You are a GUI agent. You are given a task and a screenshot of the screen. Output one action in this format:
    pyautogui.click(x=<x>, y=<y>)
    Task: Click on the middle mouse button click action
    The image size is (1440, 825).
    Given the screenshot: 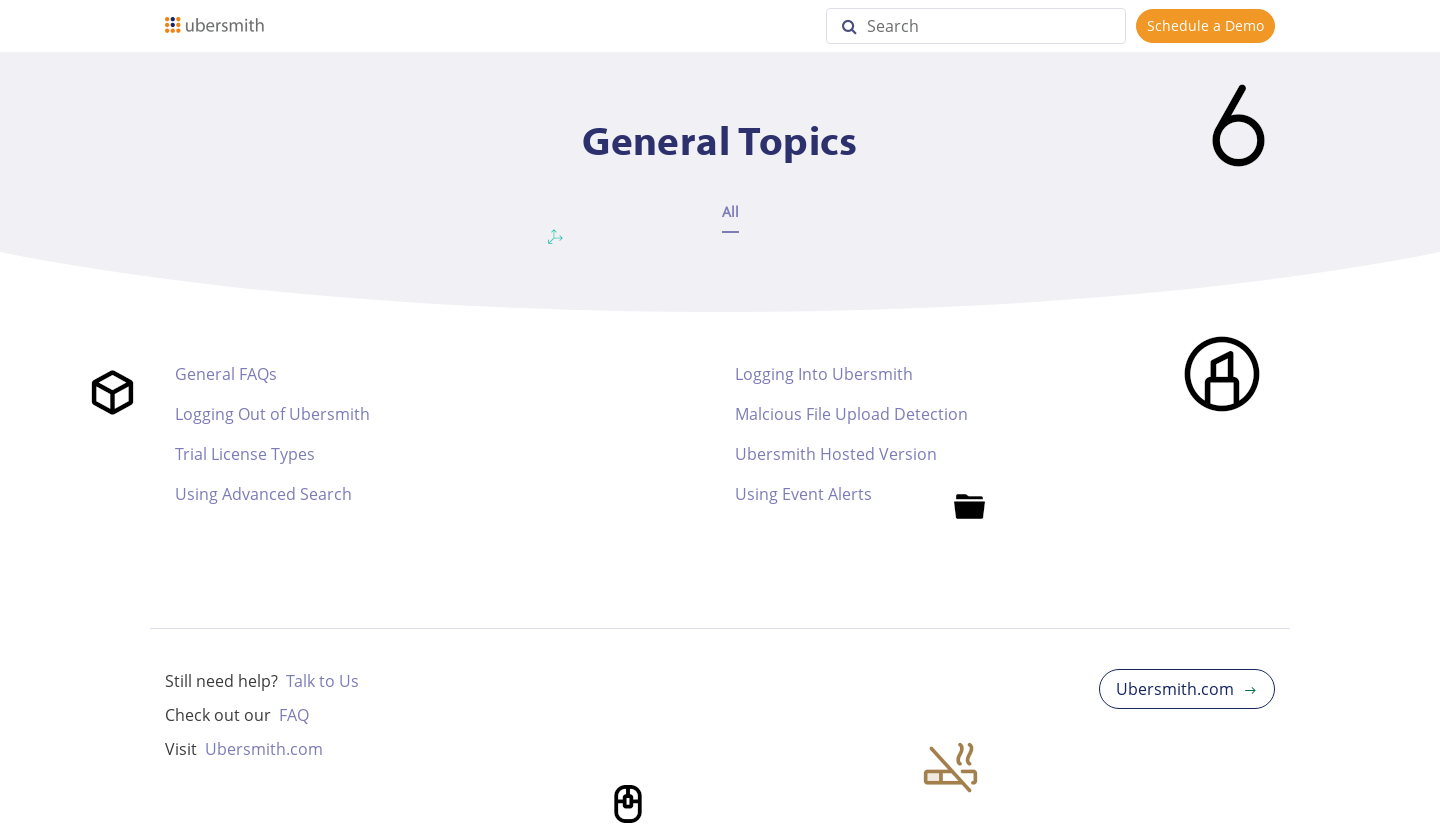 What is the action you would take?
    pyautogui.click(x=628, y=804)
    